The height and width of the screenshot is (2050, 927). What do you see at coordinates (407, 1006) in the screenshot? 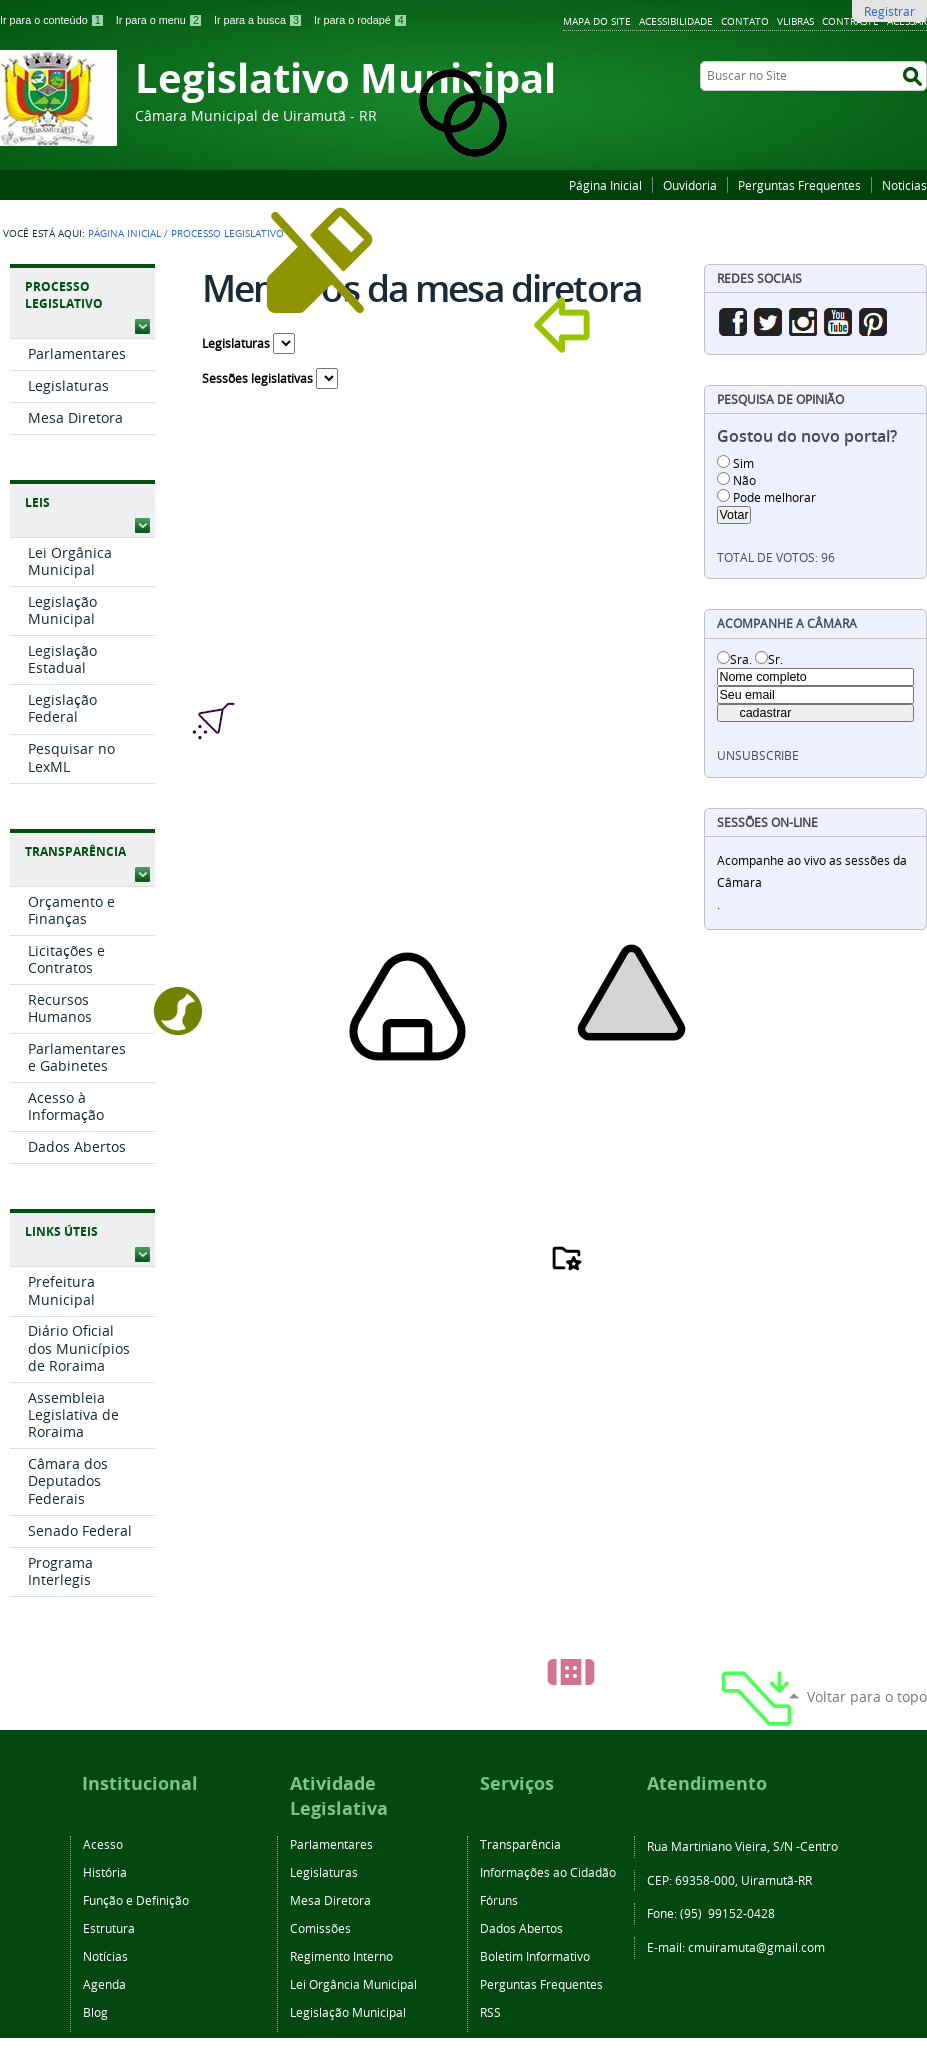
I see `browse Japanese food options` at bounding box center [407, 1006].